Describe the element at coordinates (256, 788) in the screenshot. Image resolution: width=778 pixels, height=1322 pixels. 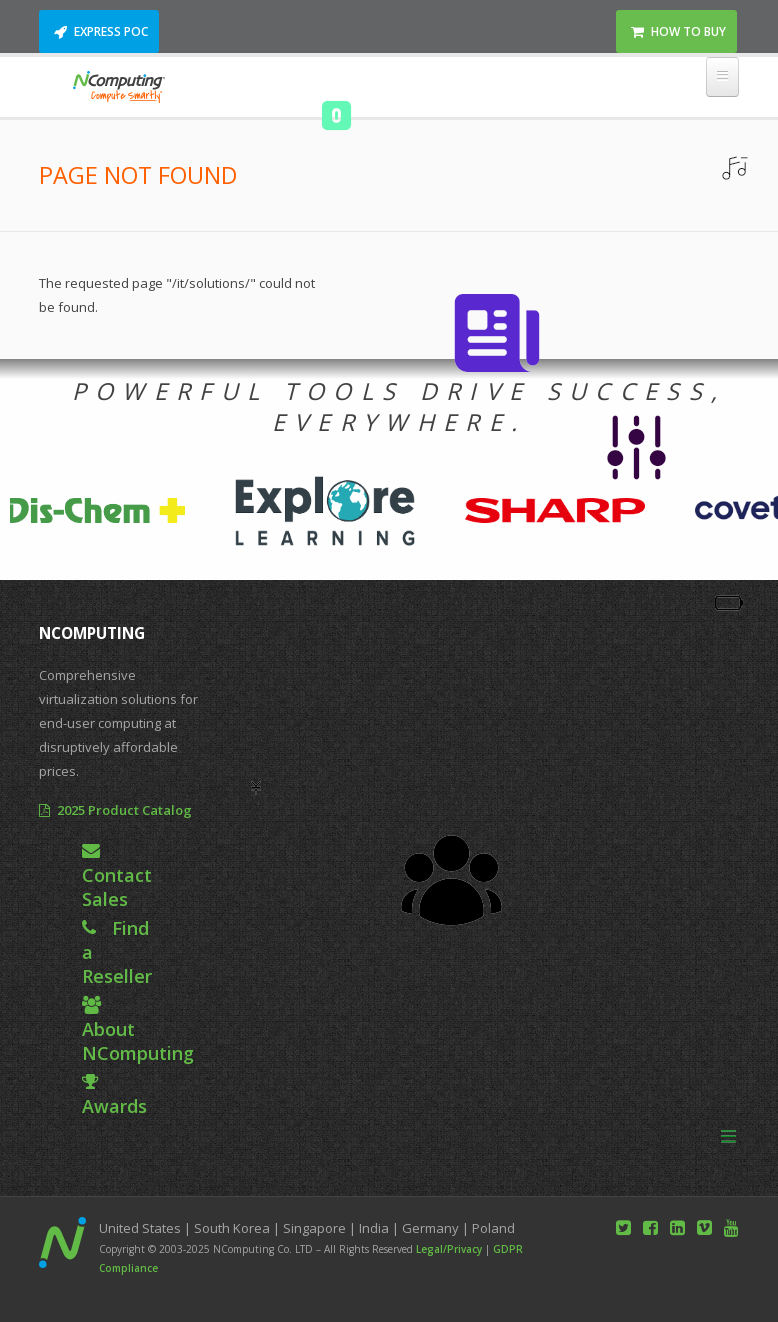
I see `view prices in japanese yen` at that location.